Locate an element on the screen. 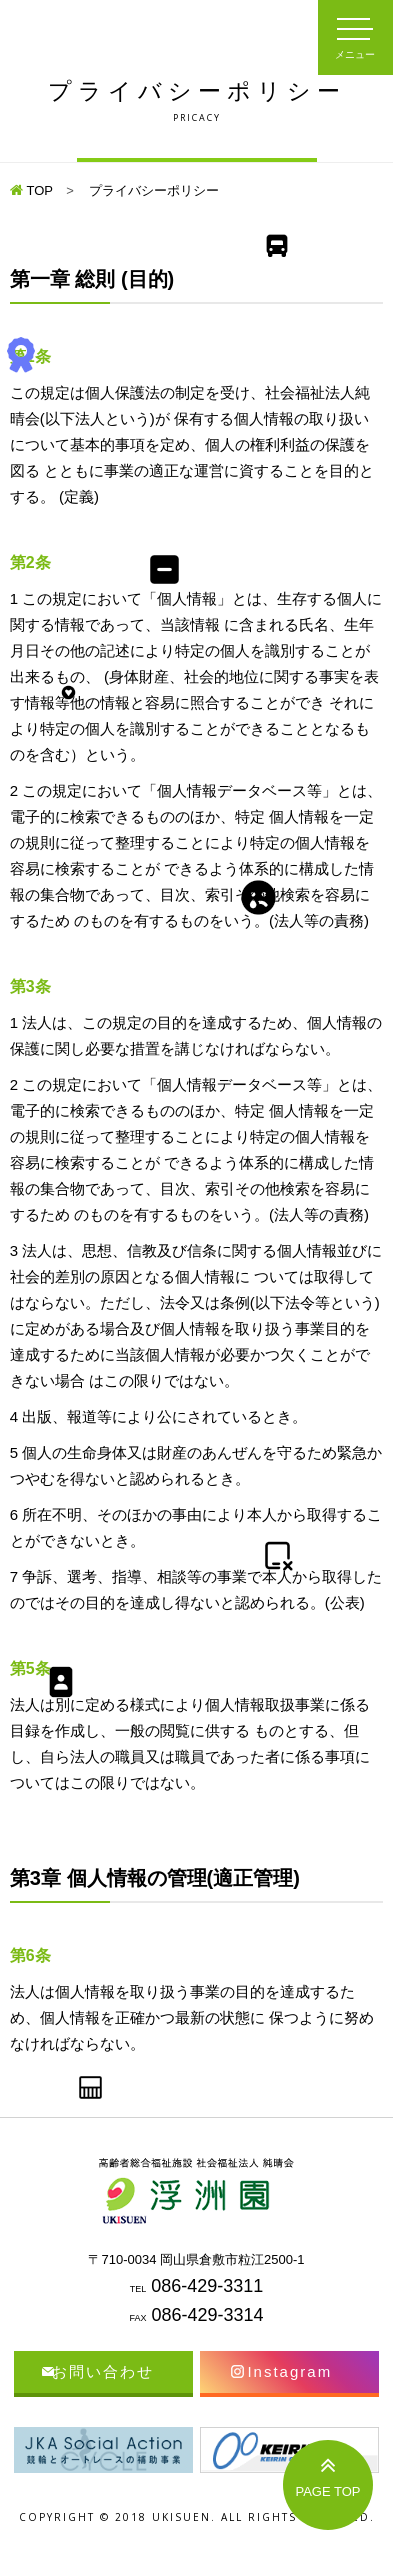  indicates an error or something went wrong is located at coordinates (258, 897).